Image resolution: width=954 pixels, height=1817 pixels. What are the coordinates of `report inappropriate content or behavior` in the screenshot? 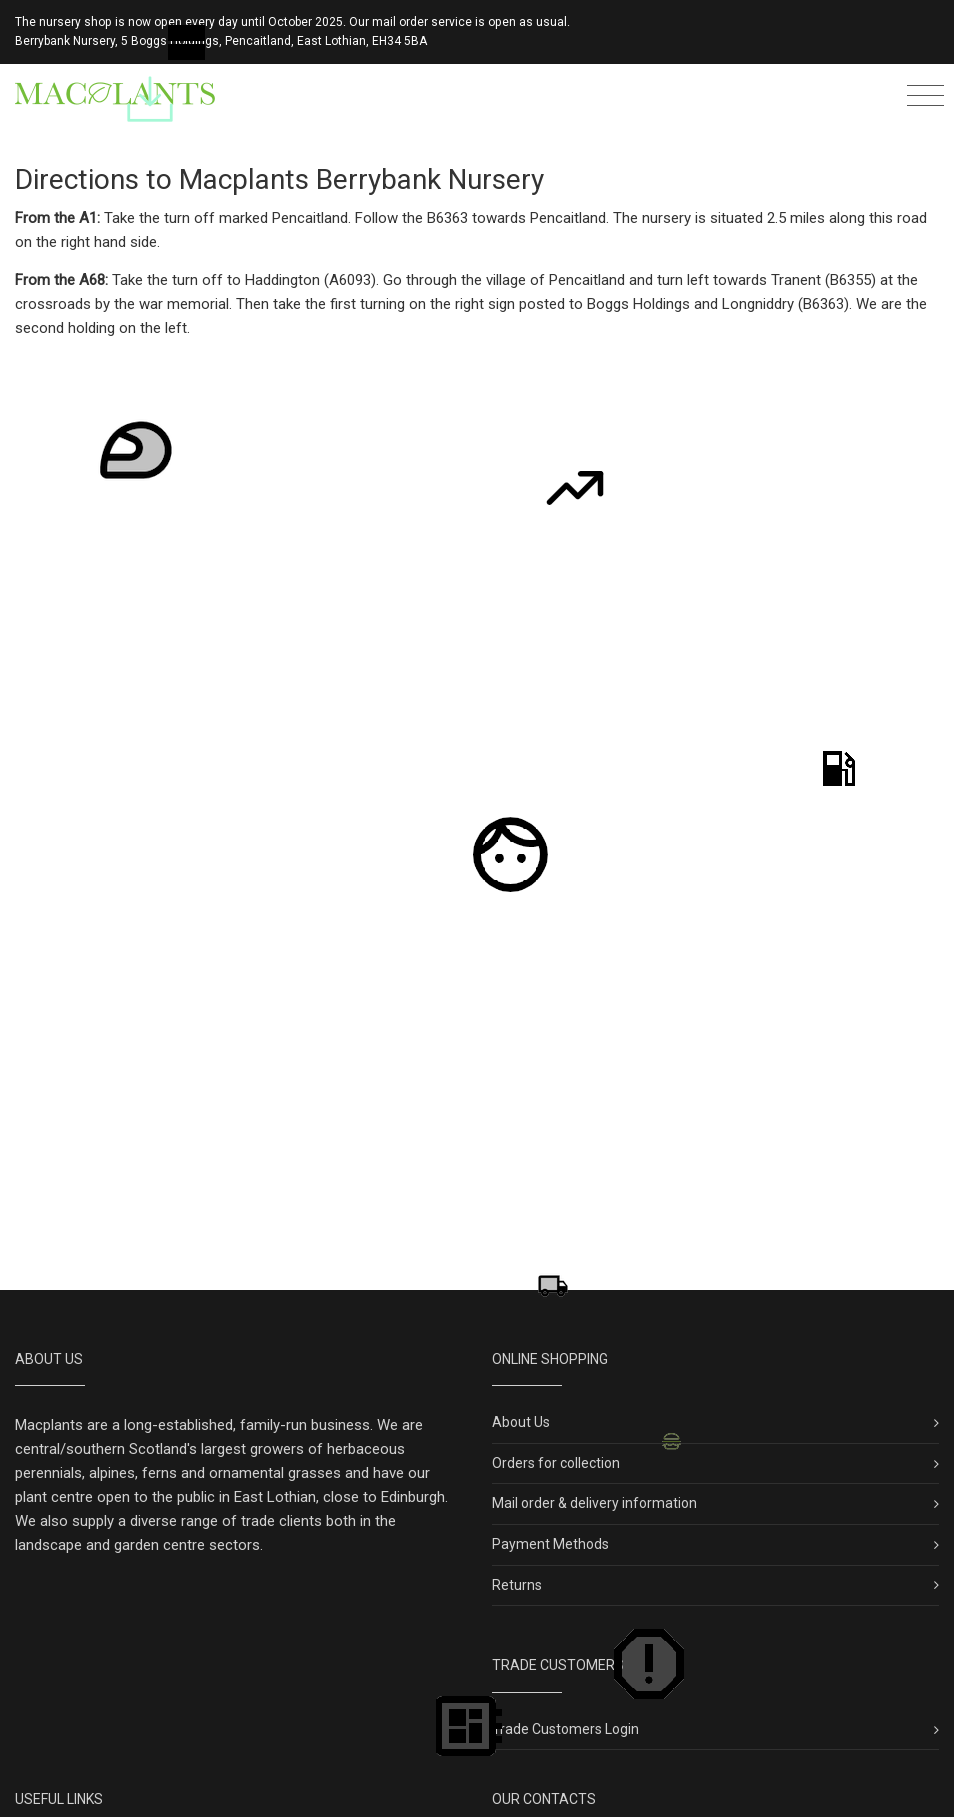 It's located at (649, 1664).